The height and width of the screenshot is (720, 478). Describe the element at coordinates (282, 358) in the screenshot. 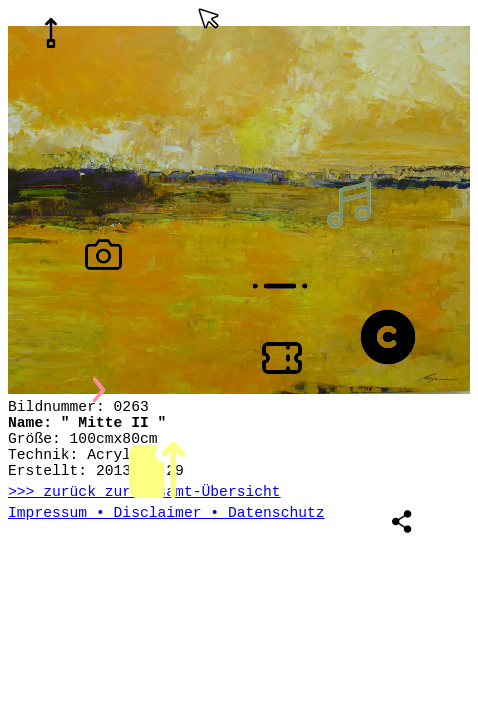

I see `view your tickets or passes` at that location.